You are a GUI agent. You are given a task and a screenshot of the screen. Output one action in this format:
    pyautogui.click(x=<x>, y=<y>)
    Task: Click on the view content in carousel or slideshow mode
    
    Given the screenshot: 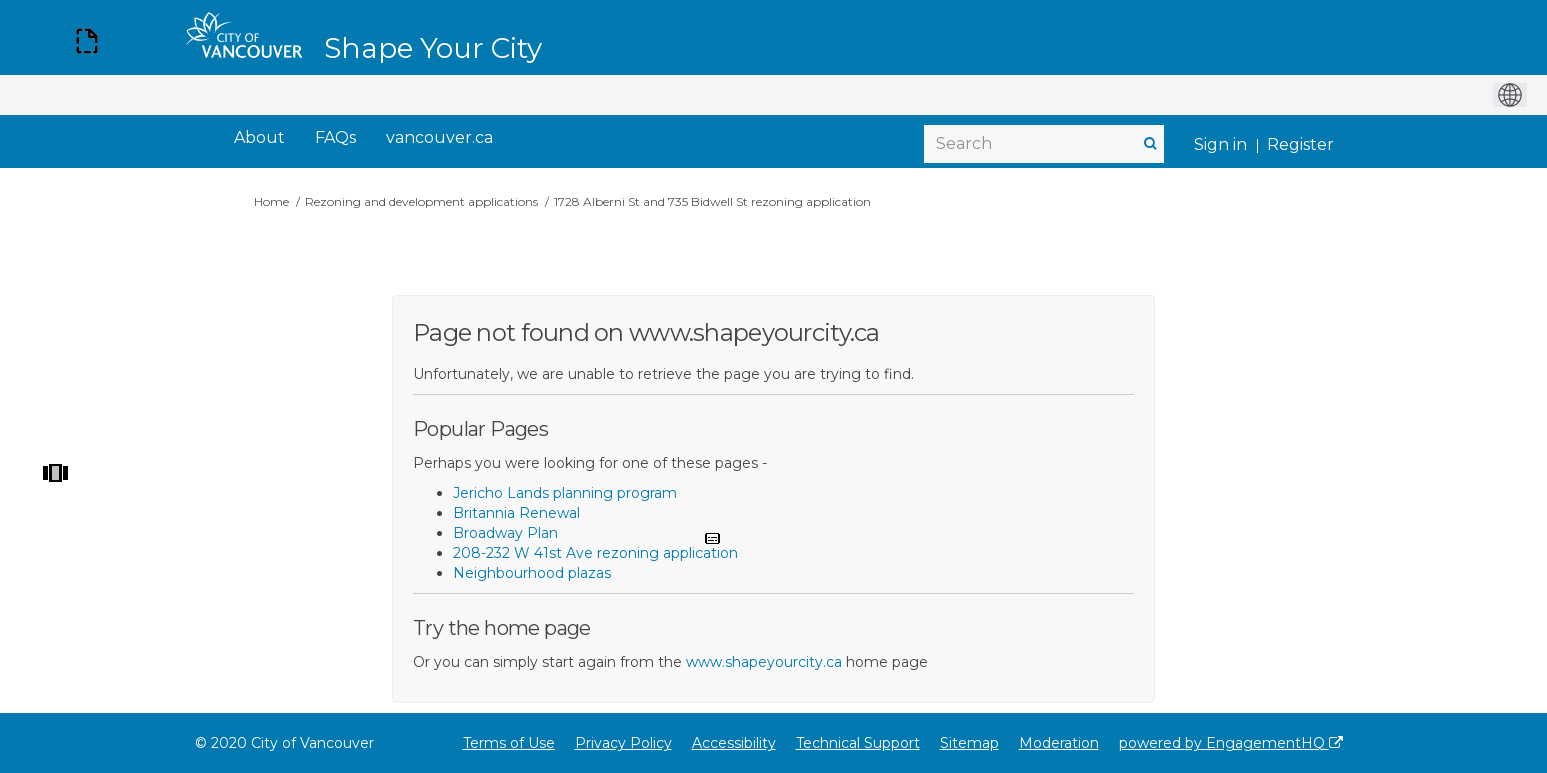 What is the action you would take?
    pyautogui.click(x=55, y=473)
    